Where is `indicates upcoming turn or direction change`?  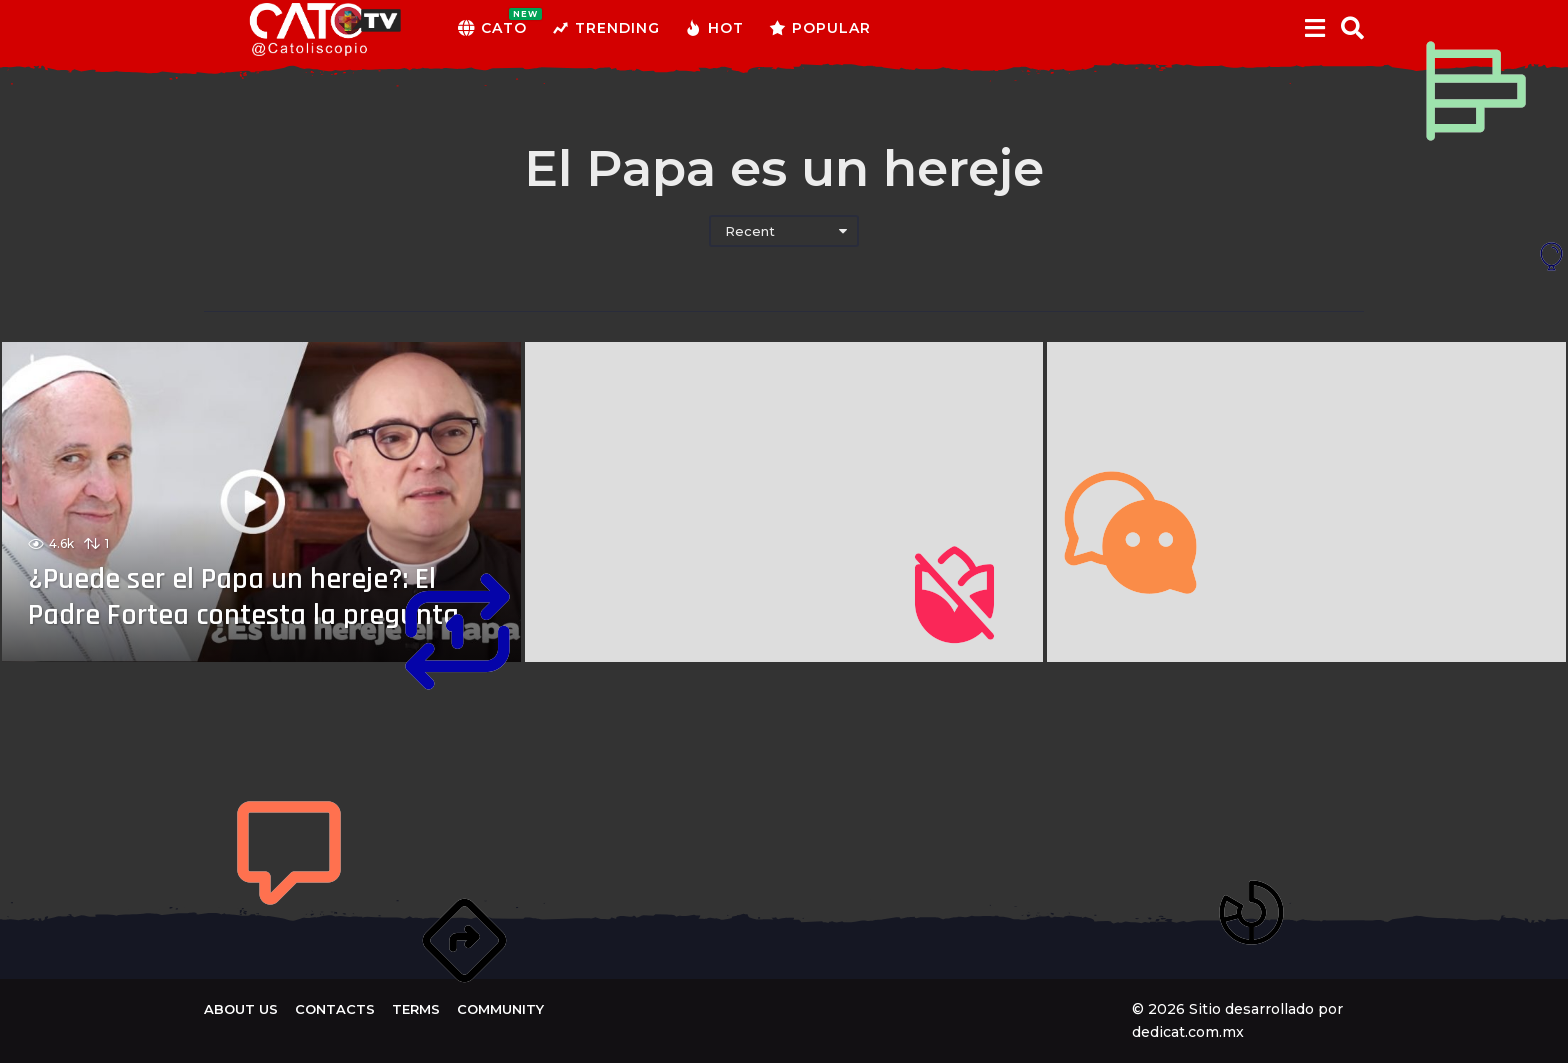
indicates upcoming turn or direction change is located at coordinates (464, 940).